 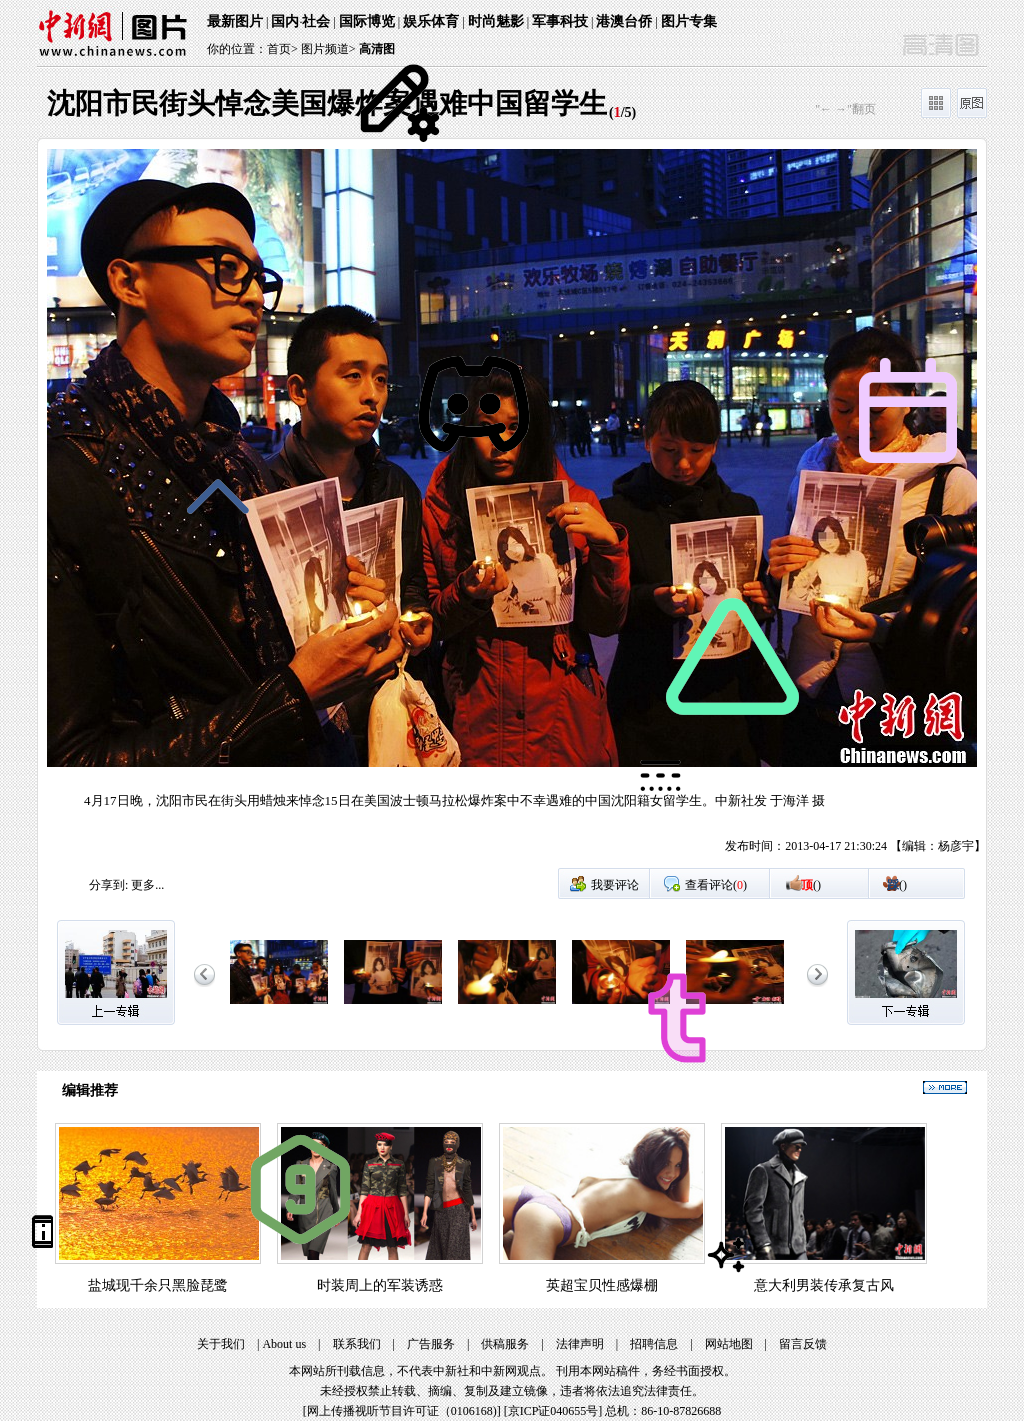 What do you see at coordinates (300, 1189) in the screenshot?
I see `indicates step 9 in a multi-step process` at bounding box center [300, 1189].